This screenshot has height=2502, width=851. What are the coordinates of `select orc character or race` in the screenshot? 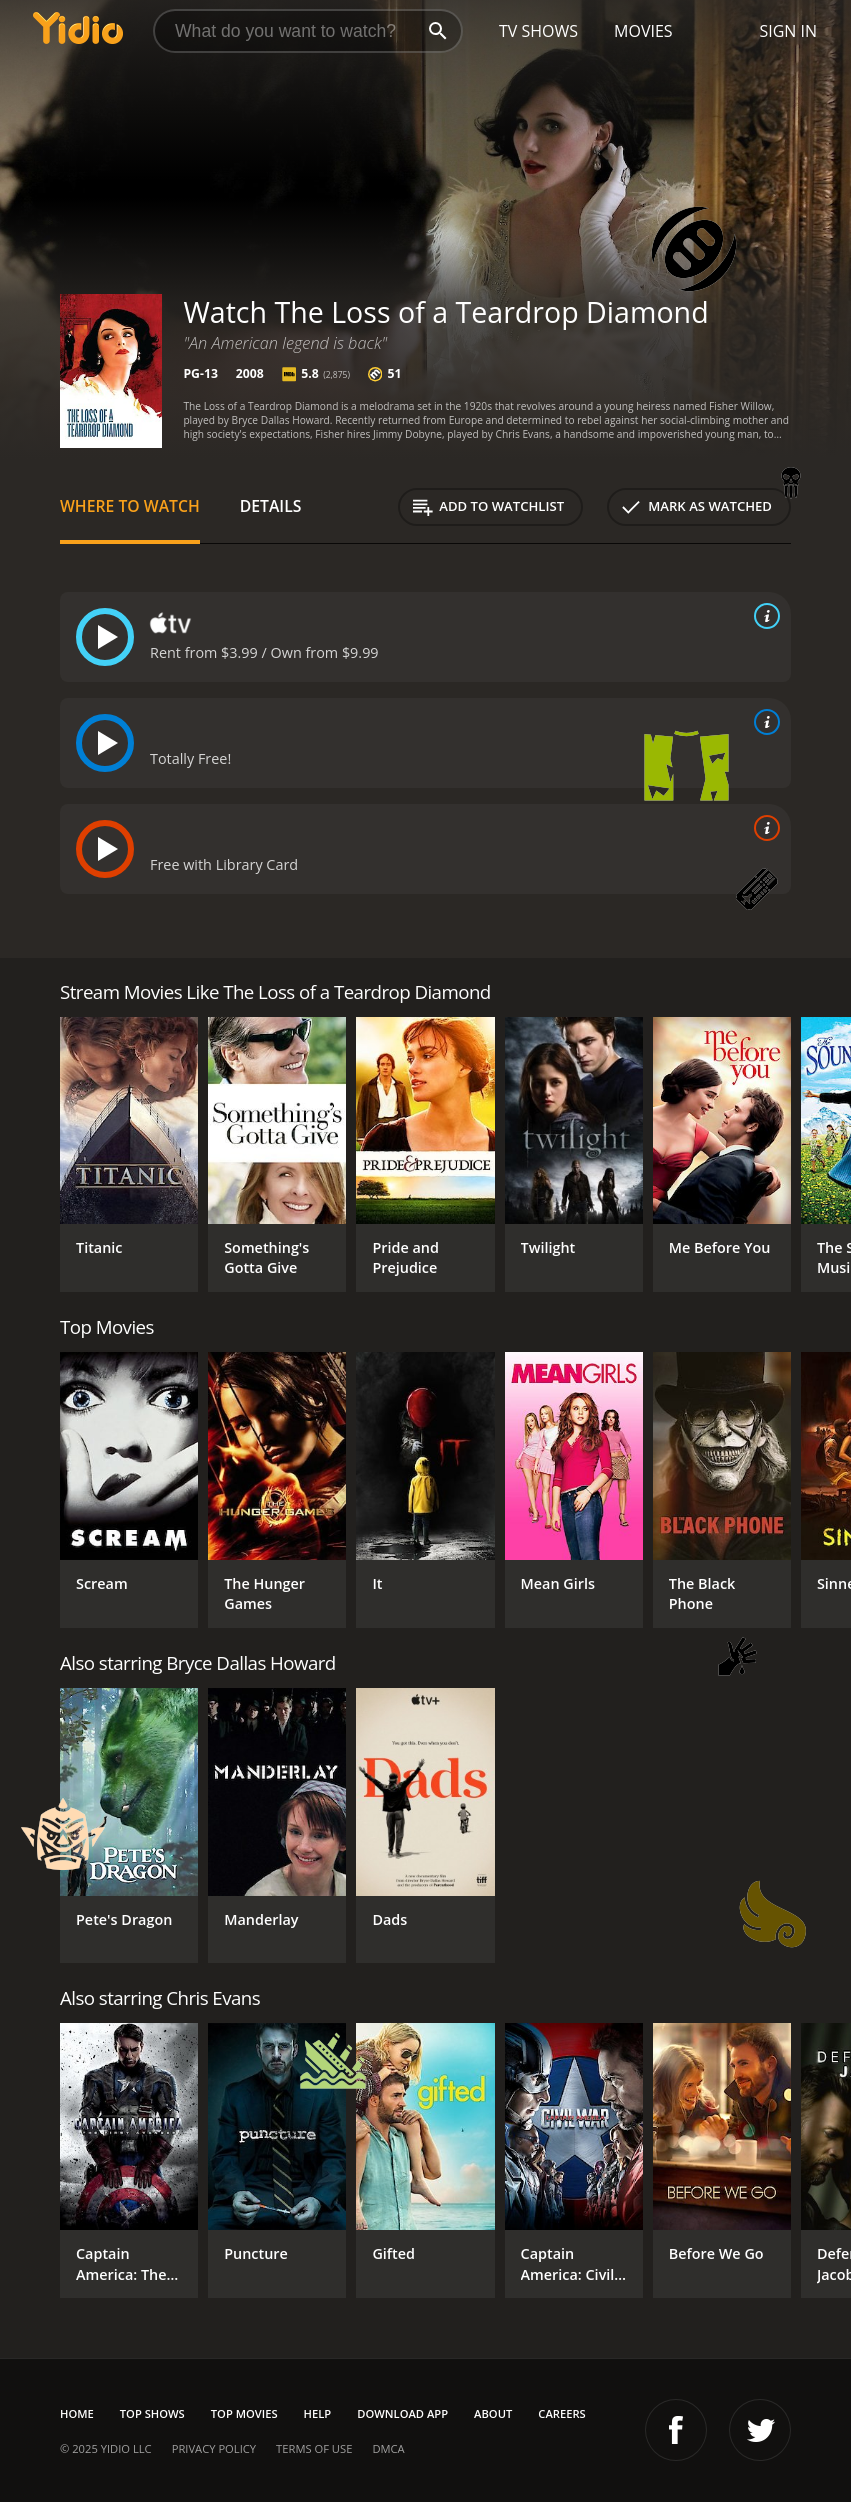 It's located at (63, 1834).